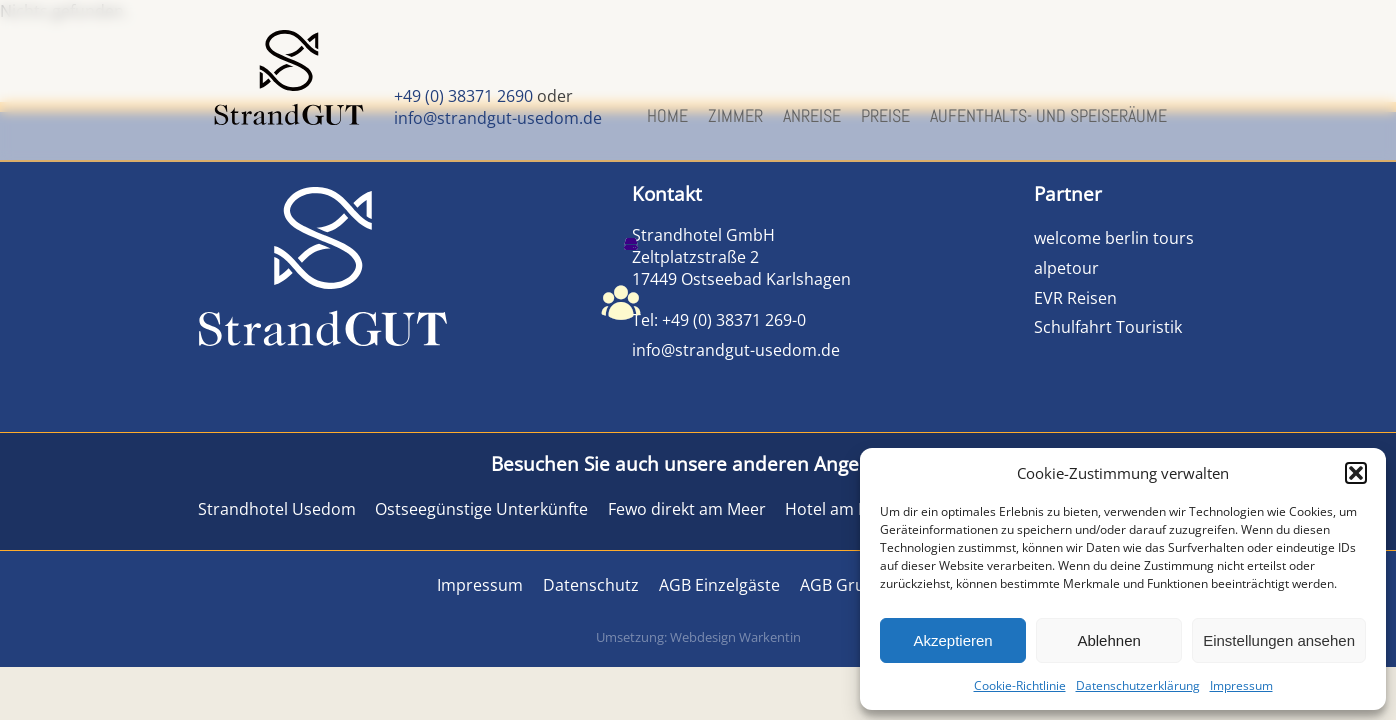  What do you see at coordinates (631, 244) in the screenshot?
I see `access server settings` at bounding box center [631, 244].